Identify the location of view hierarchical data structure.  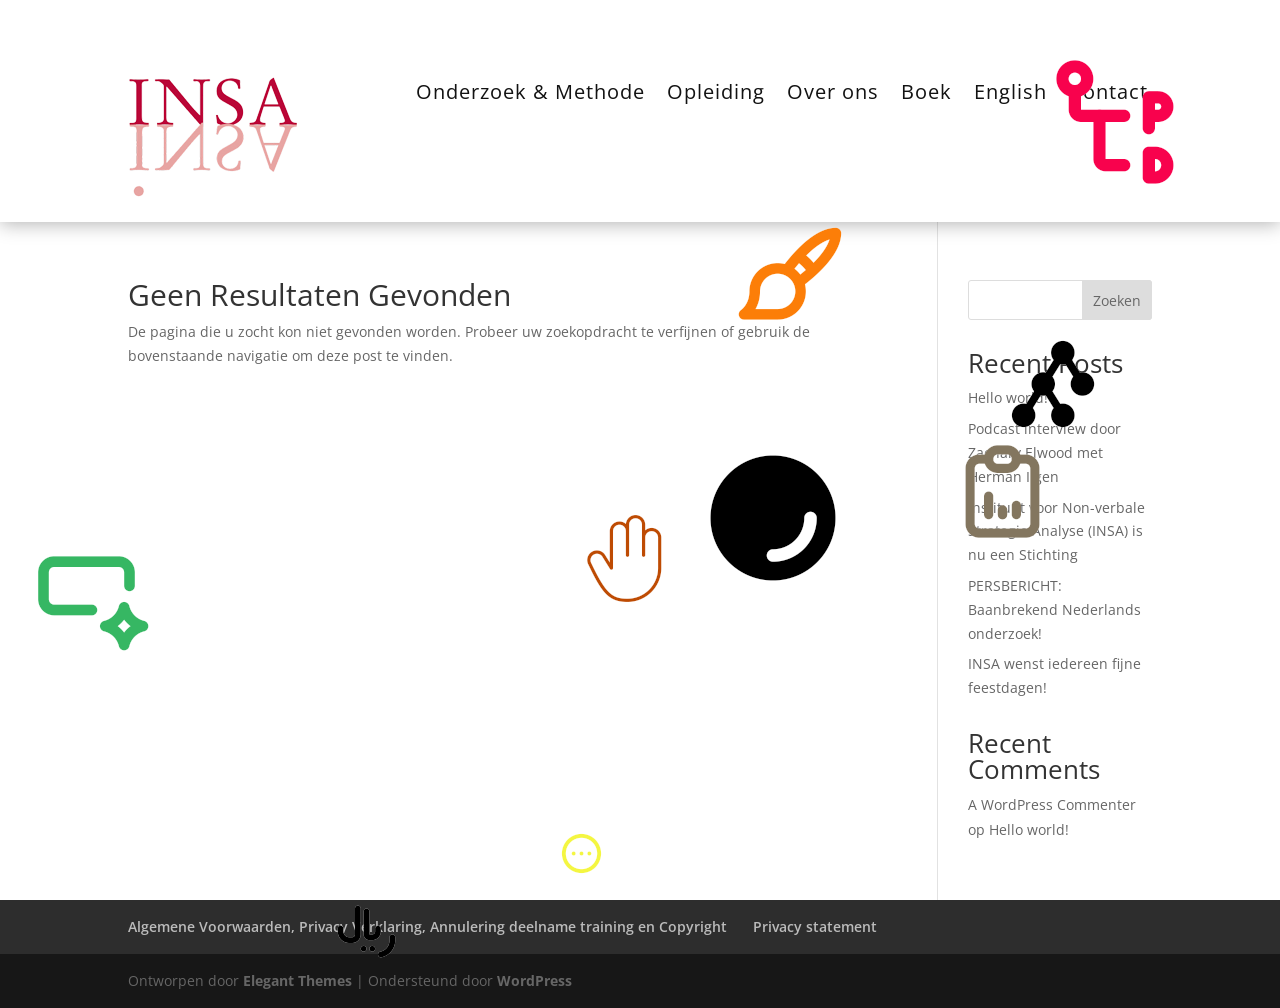
(1055, 384).